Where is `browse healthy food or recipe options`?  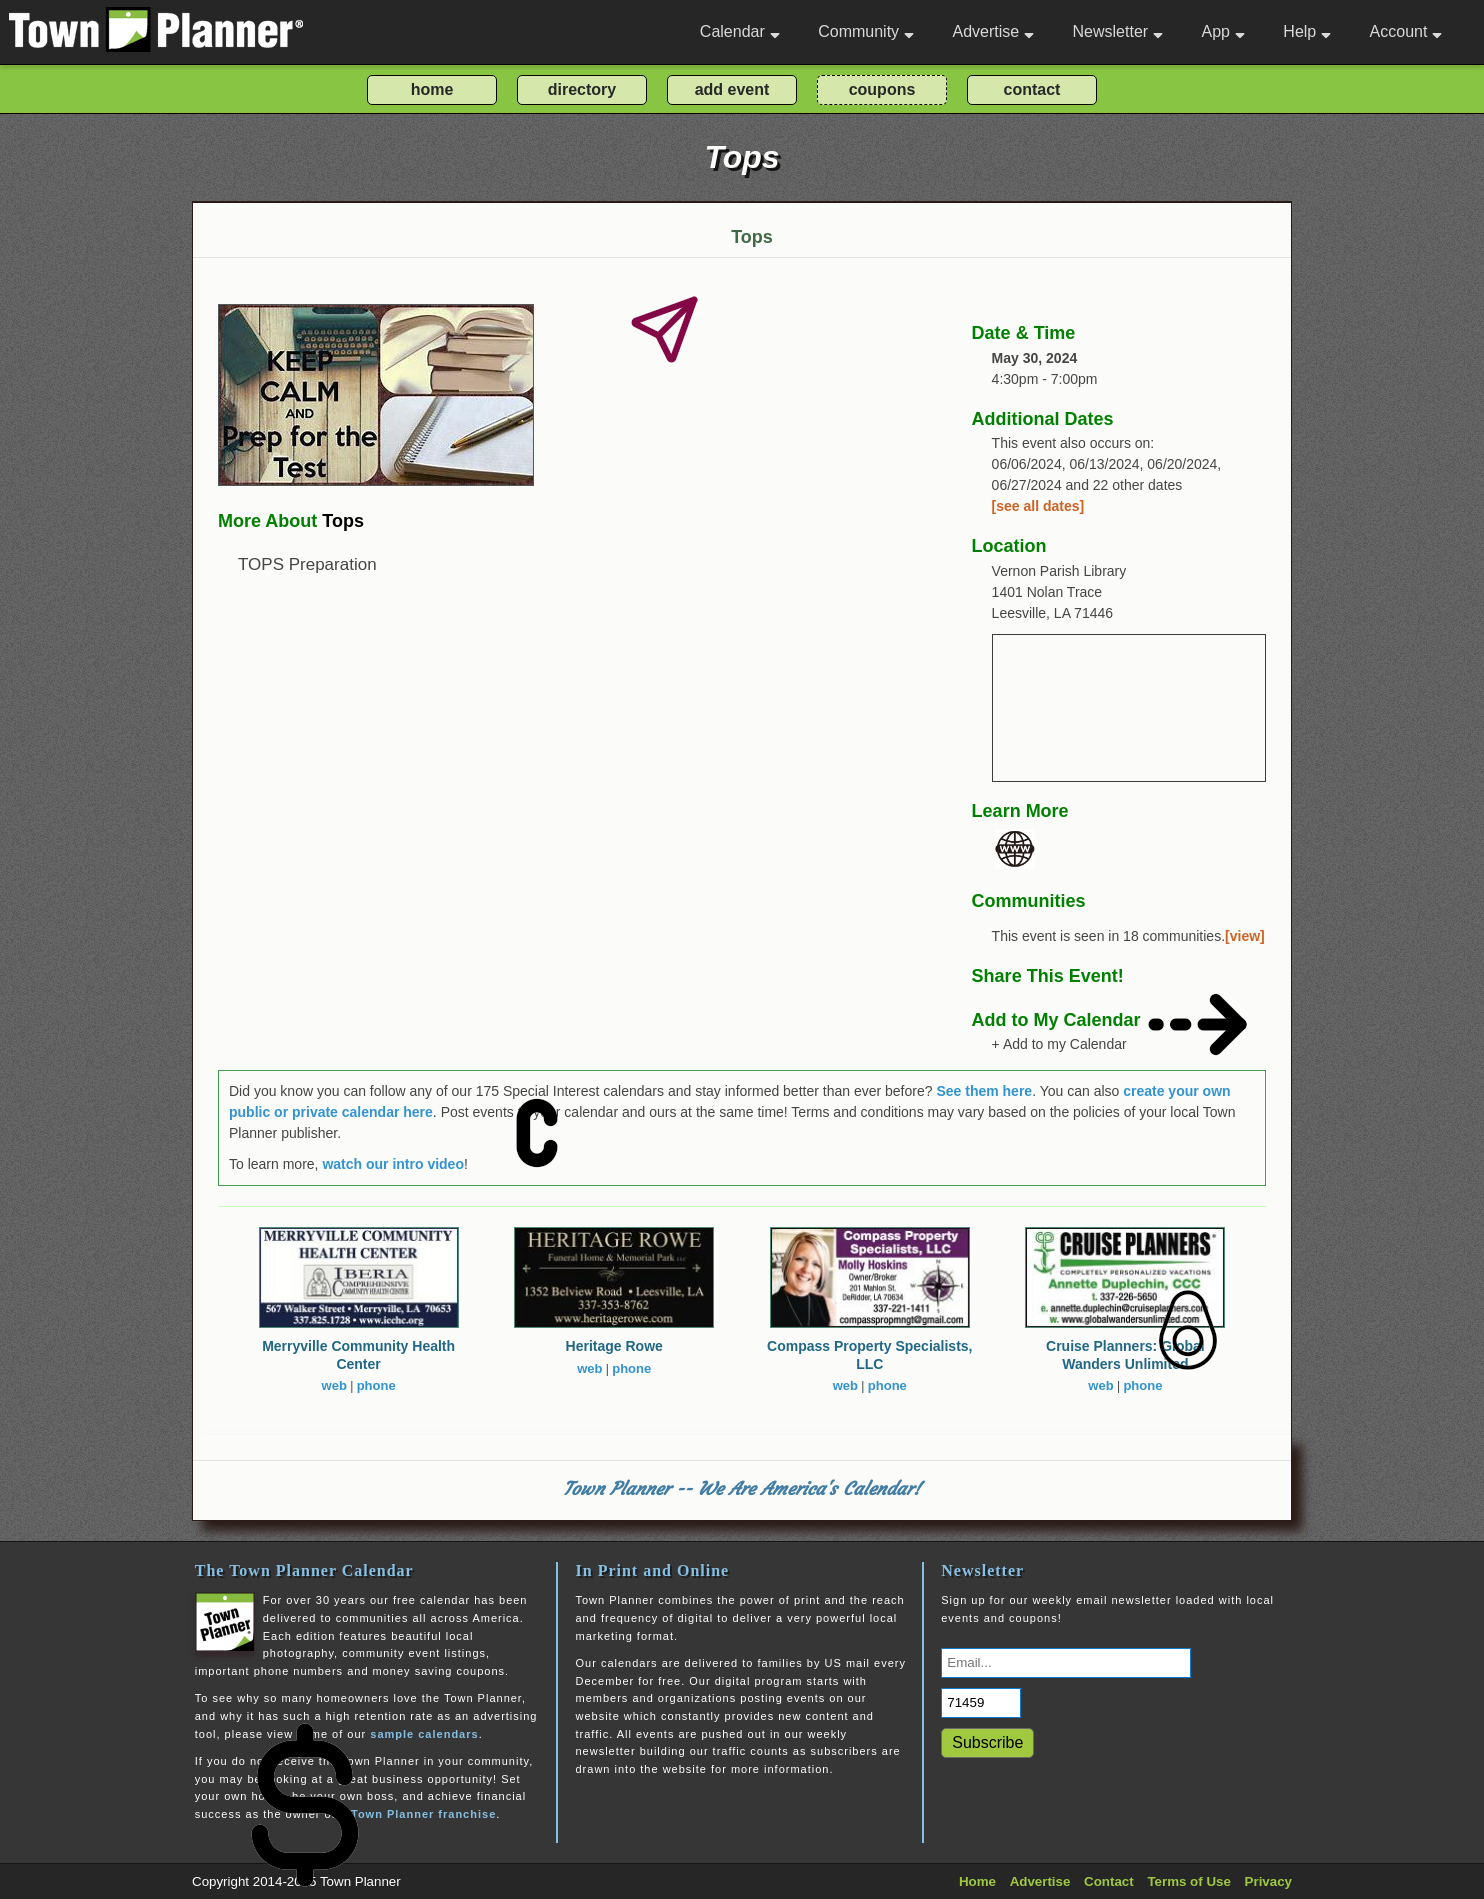 browse healthy food or recipe options is located at coordinates (1188, 1330).